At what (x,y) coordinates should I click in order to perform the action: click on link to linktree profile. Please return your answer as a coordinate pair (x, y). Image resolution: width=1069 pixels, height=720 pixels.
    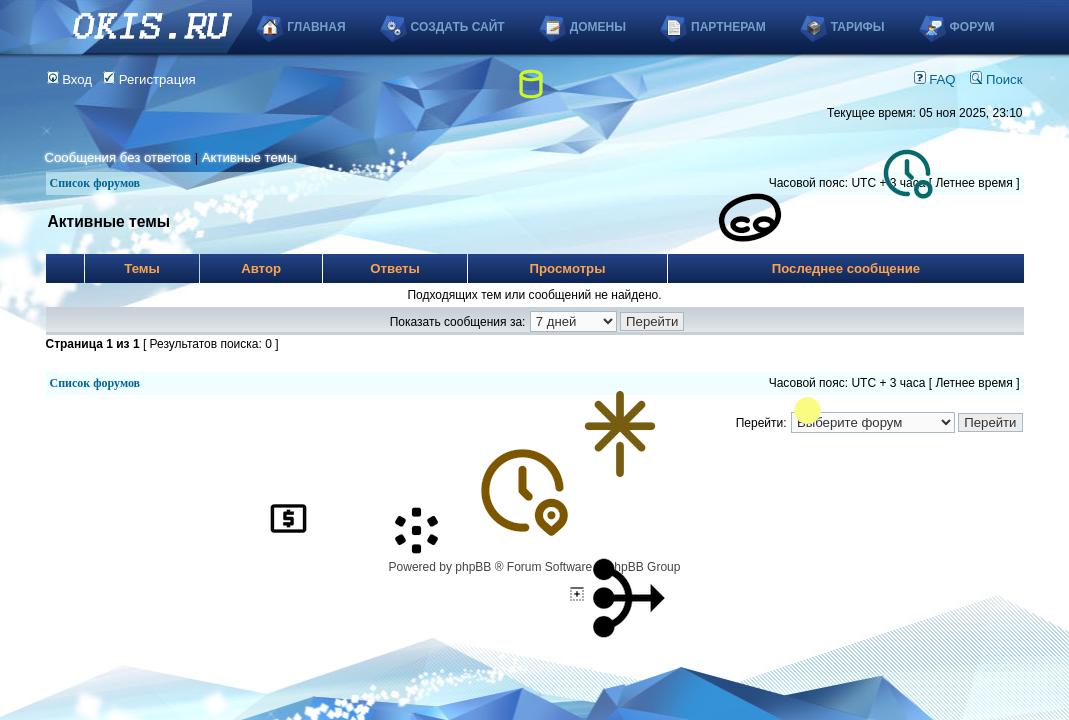
    Looking at the image, I should click on (620, 434).